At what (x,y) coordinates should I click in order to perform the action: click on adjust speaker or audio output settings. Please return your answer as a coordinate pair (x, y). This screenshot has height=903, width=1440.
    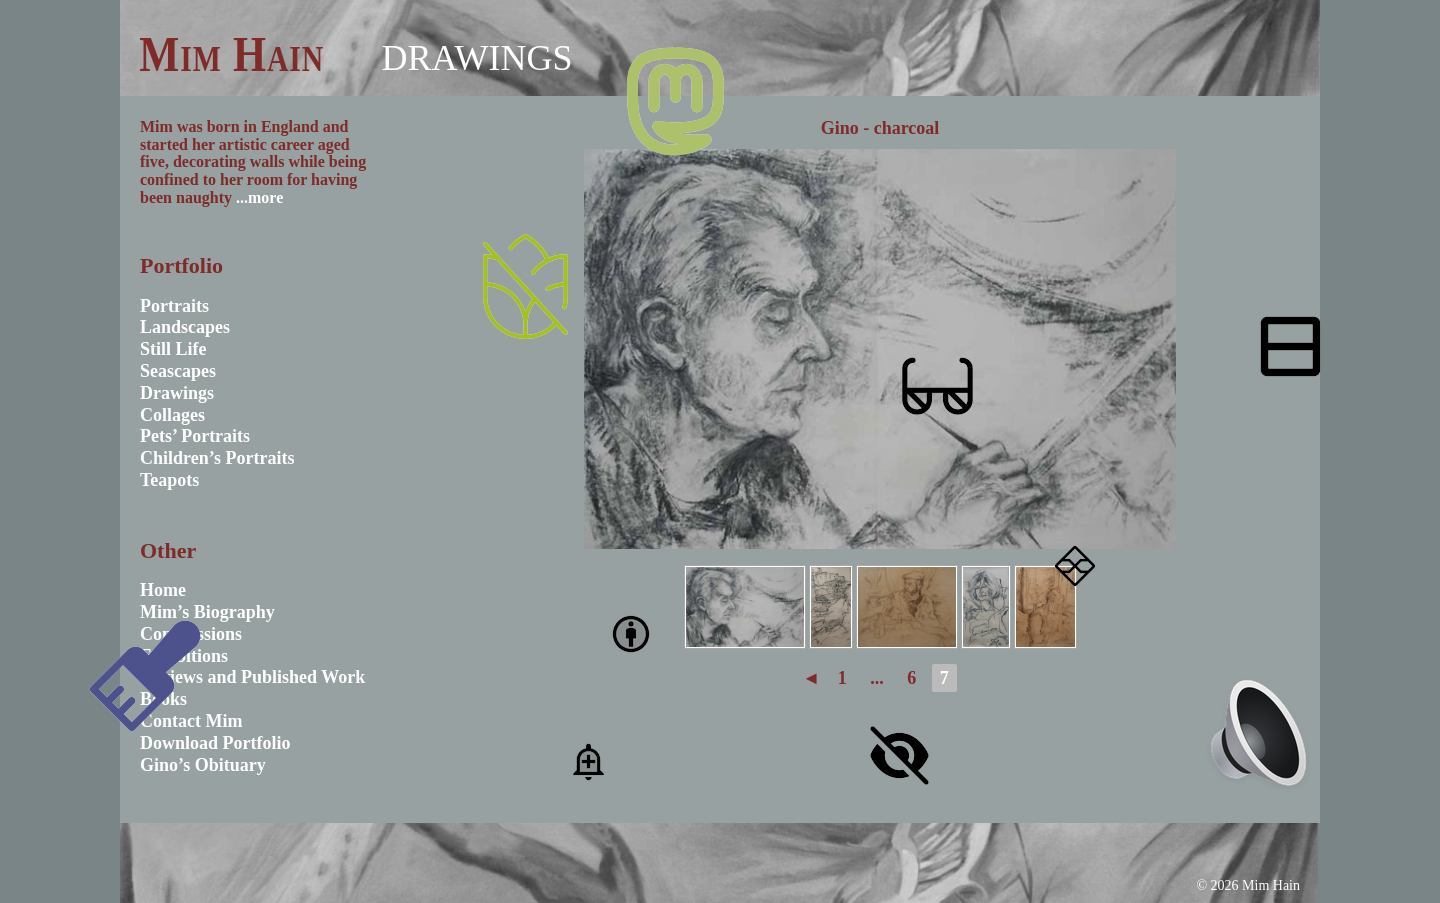
    Looking at the image, I should click on (1258, 734).